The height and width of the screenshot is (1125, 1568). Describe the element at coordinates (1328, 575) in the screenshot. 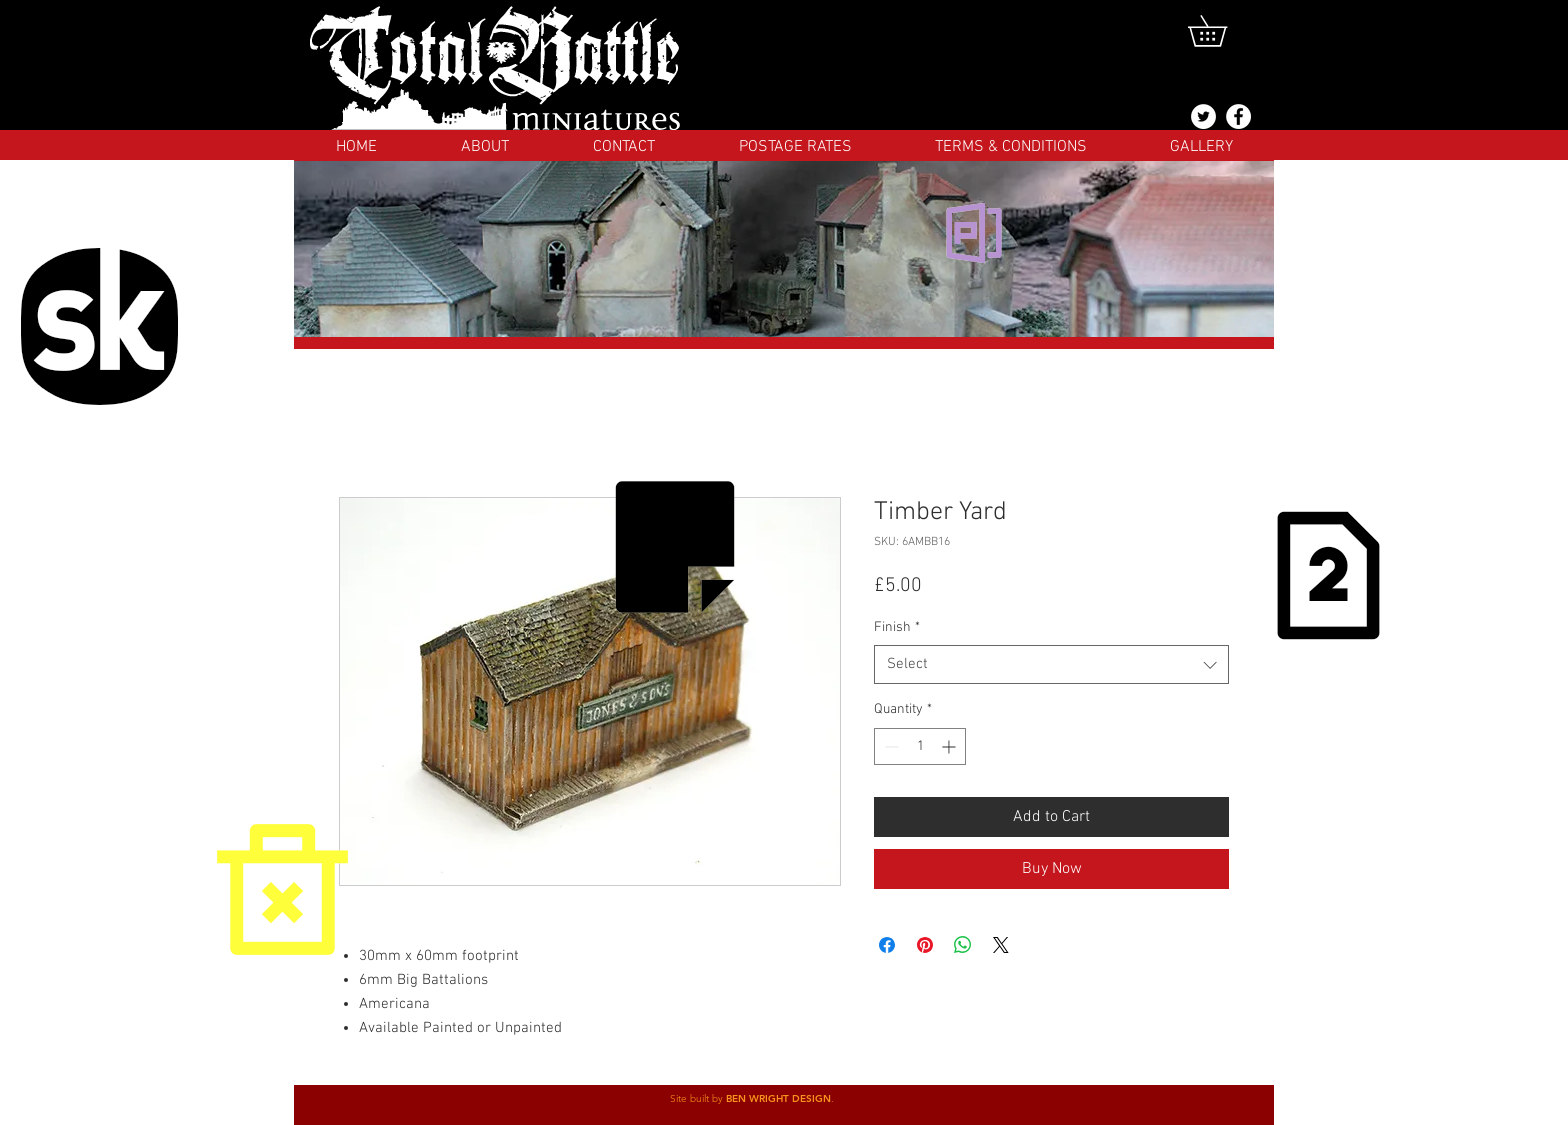

I see `indicates SIM card 2 is active` at that location.